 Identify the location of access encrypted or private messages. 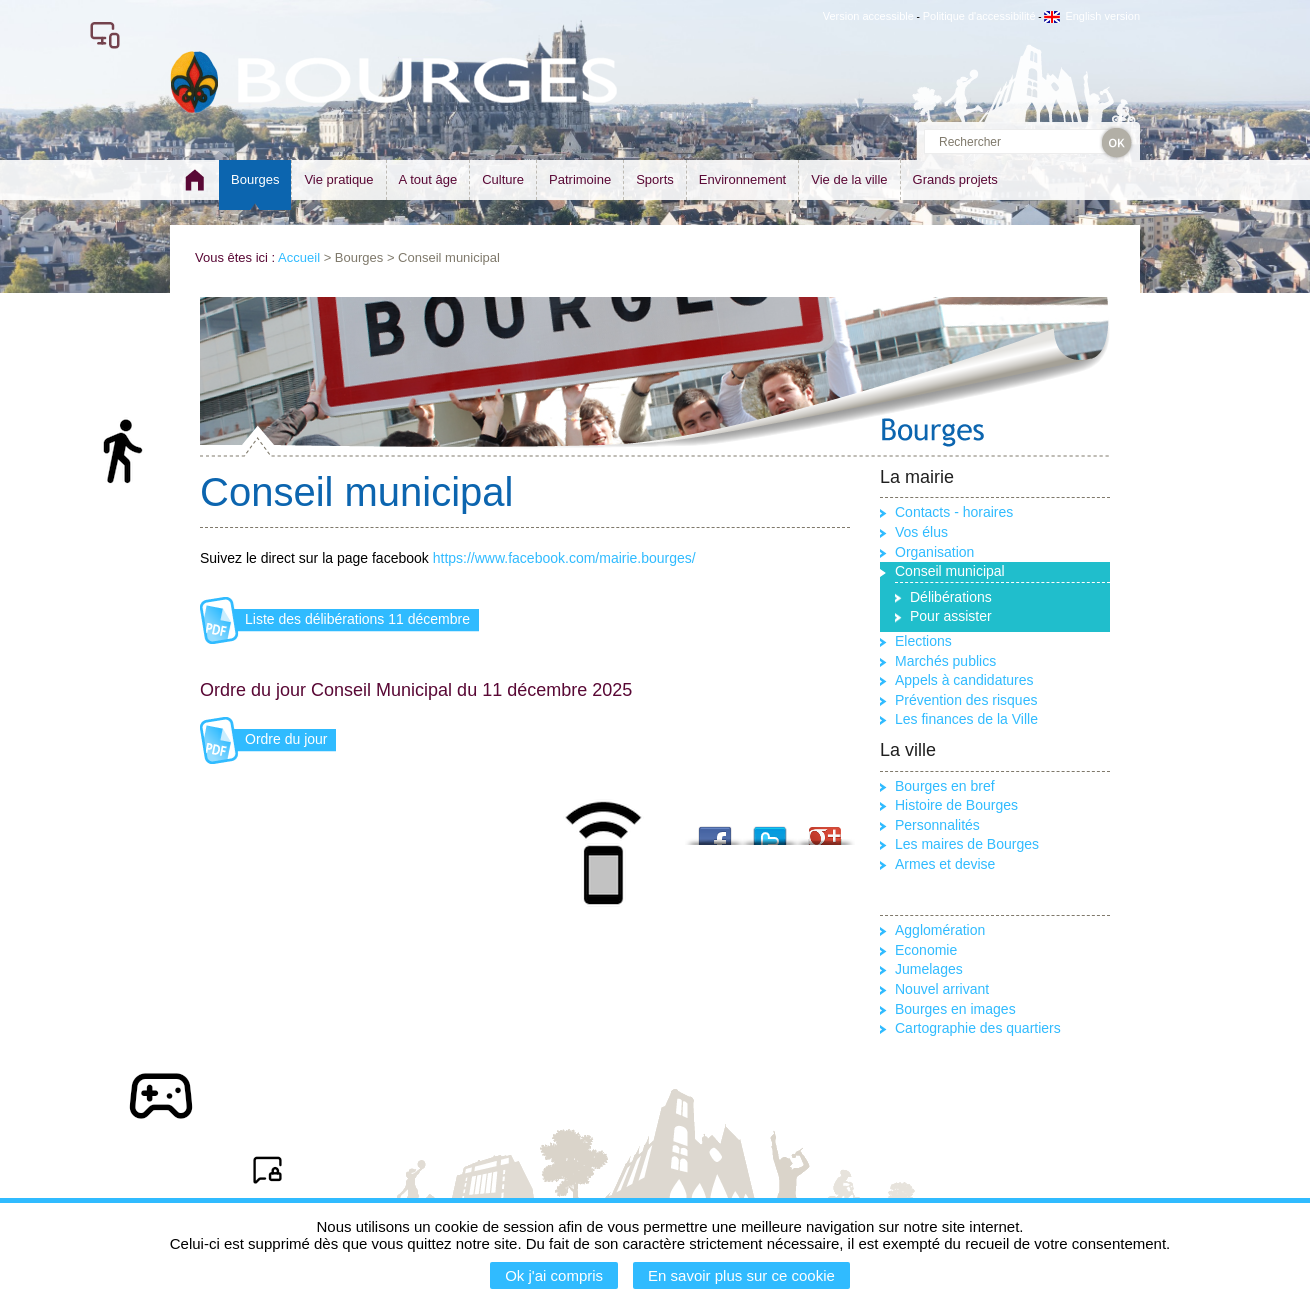
(267, 1169).